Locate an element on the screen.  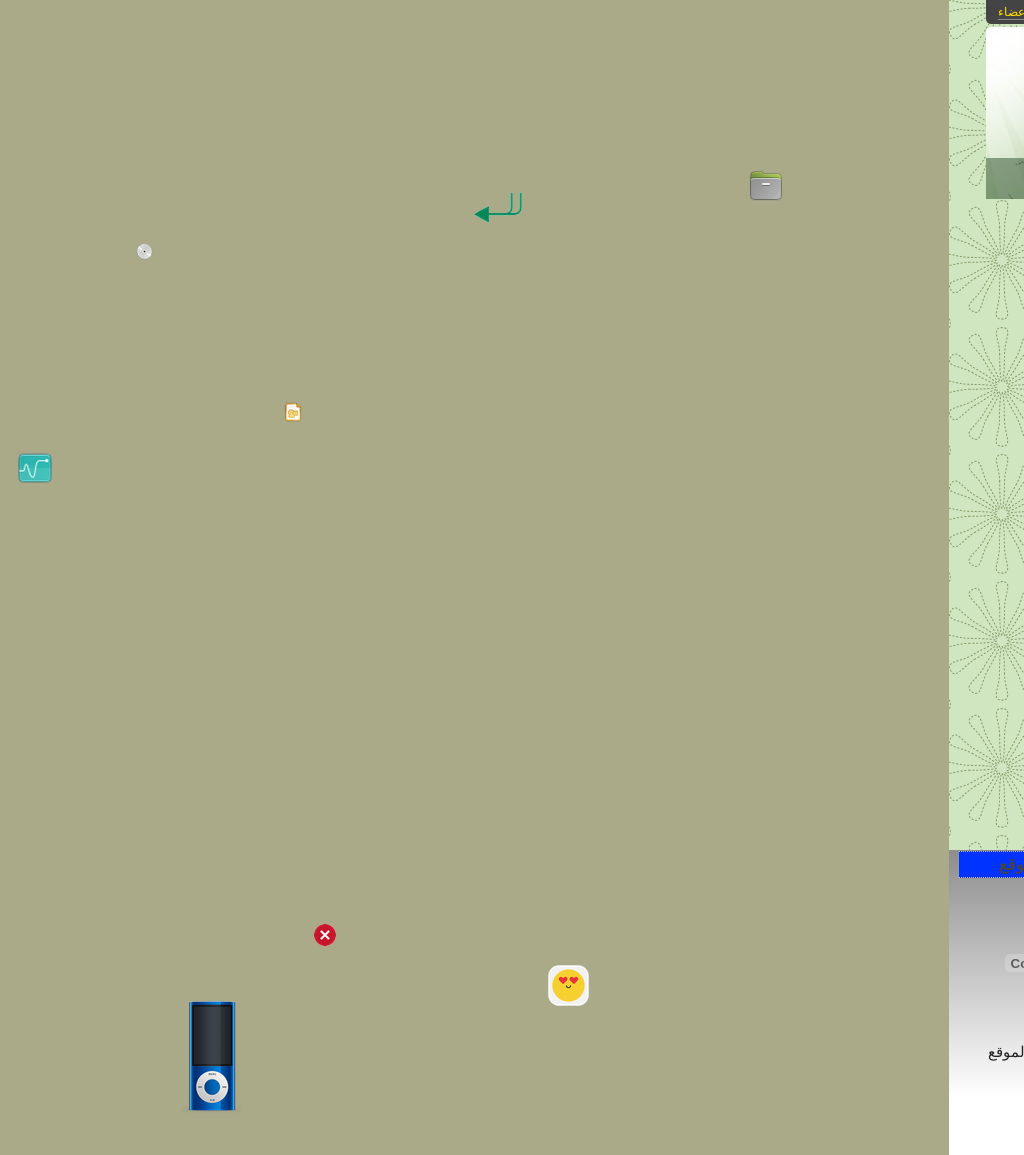
access social features in the software center is located at coordinates (568, 985).